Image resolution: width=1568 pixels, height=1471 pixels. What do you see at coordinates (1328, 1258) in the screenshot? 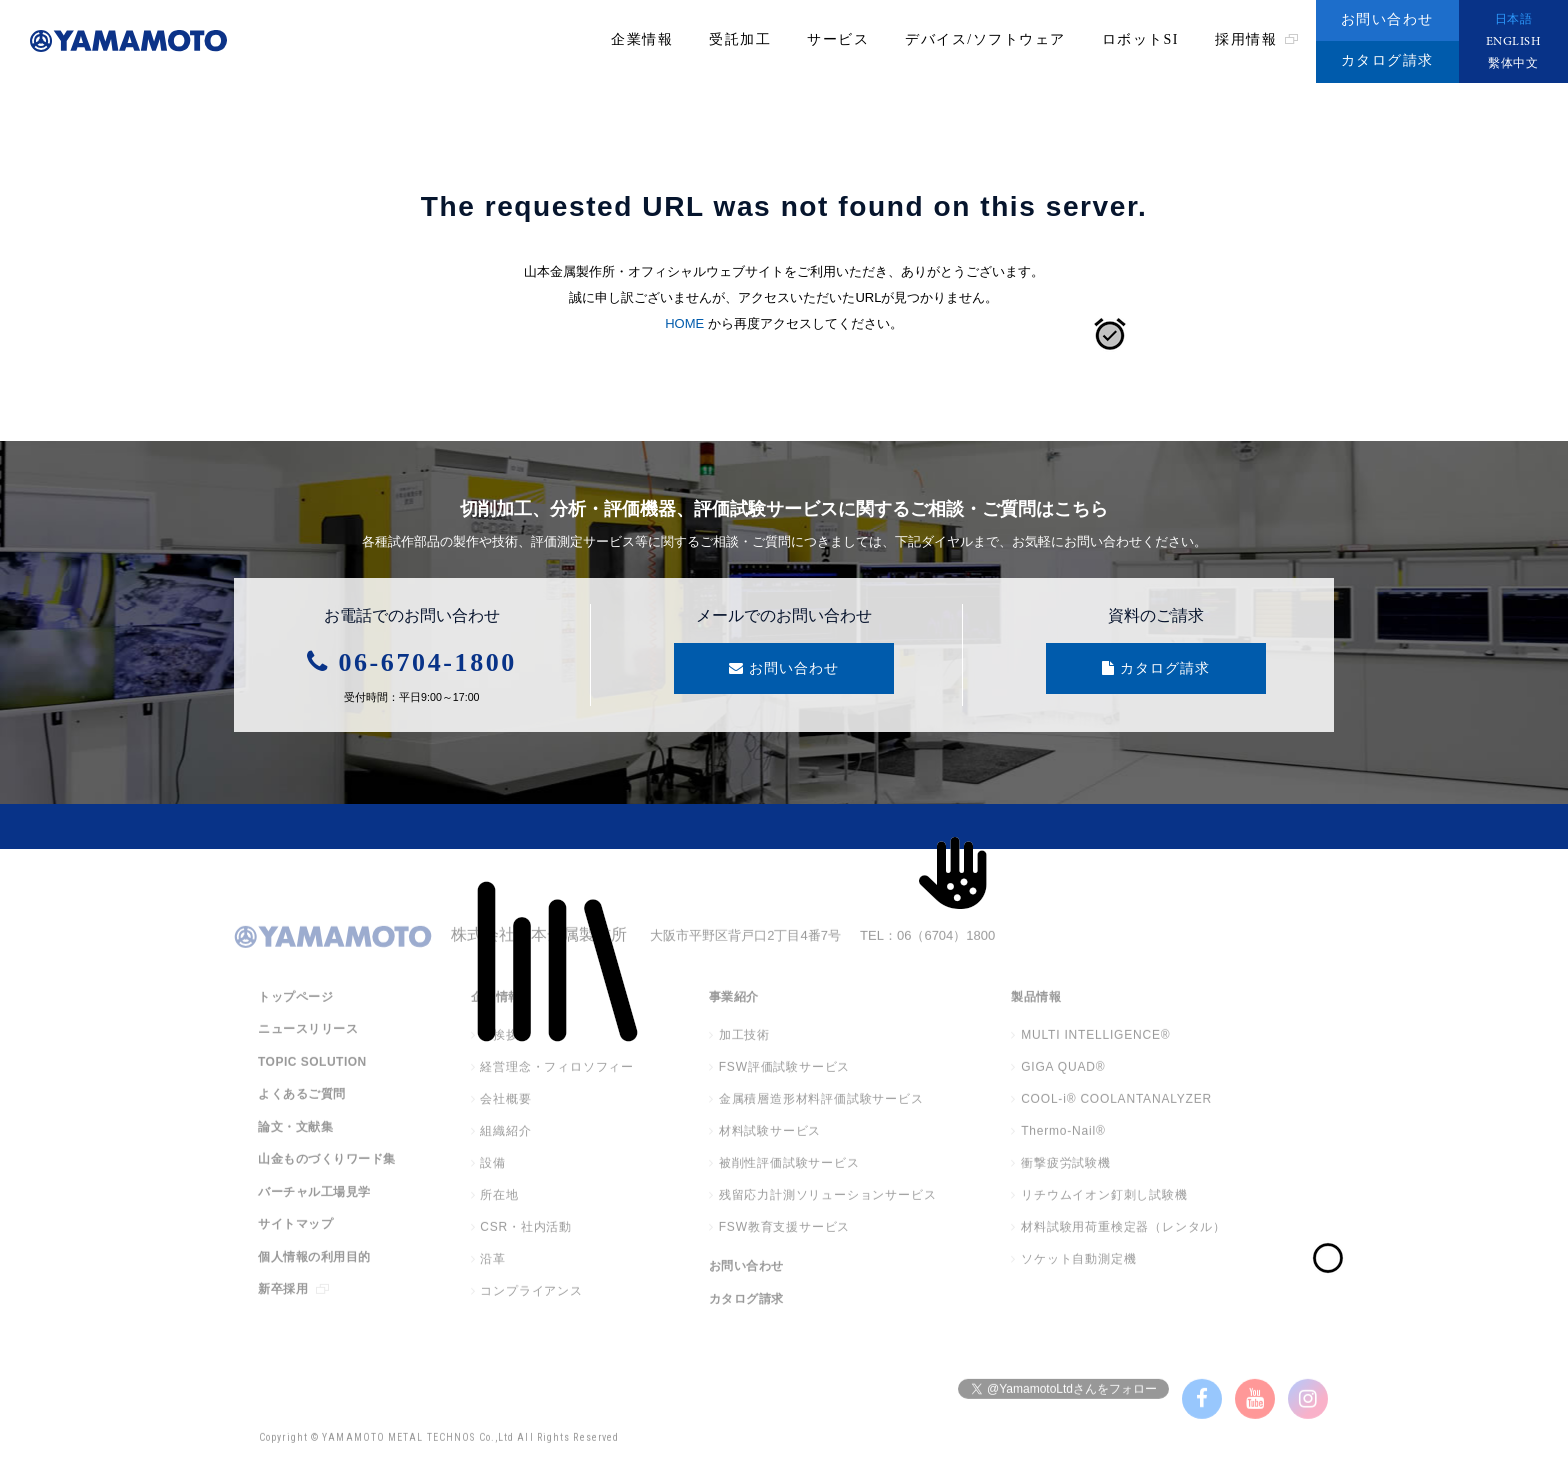
I see `unselected radio button option` at bounding box center [1328, 1258].